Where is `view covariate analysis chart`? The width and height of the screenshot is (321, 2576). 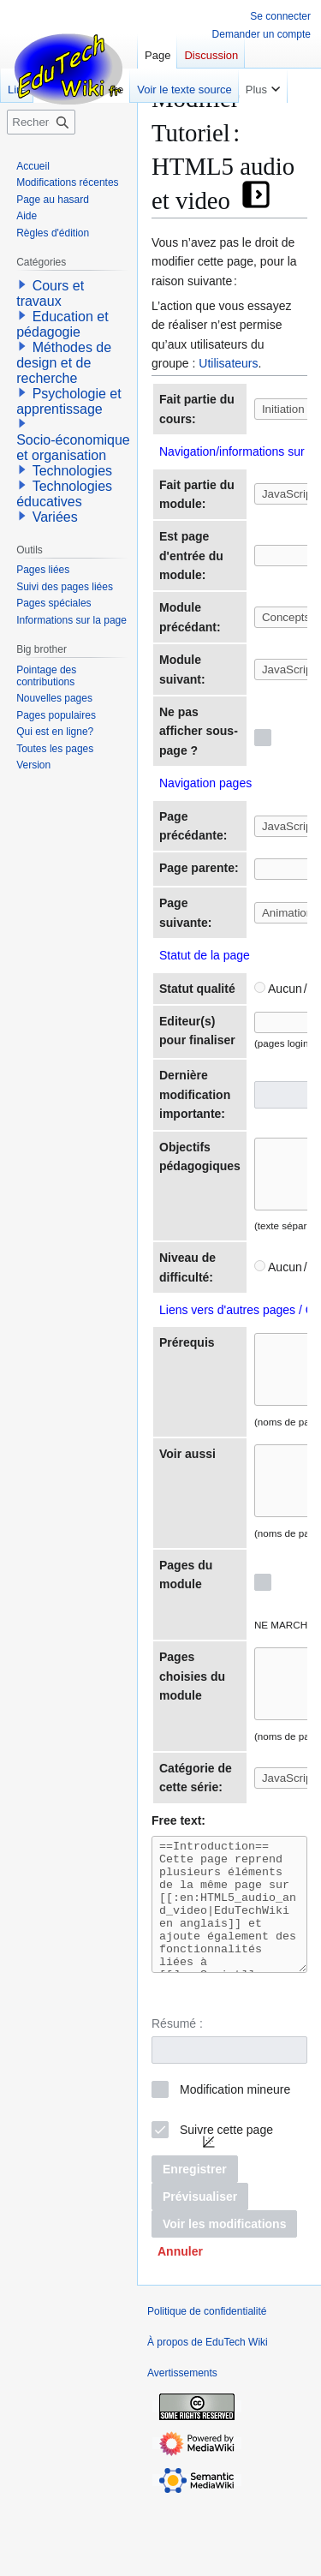
view covariate analysis chart is located at coordinates (209, 2142).